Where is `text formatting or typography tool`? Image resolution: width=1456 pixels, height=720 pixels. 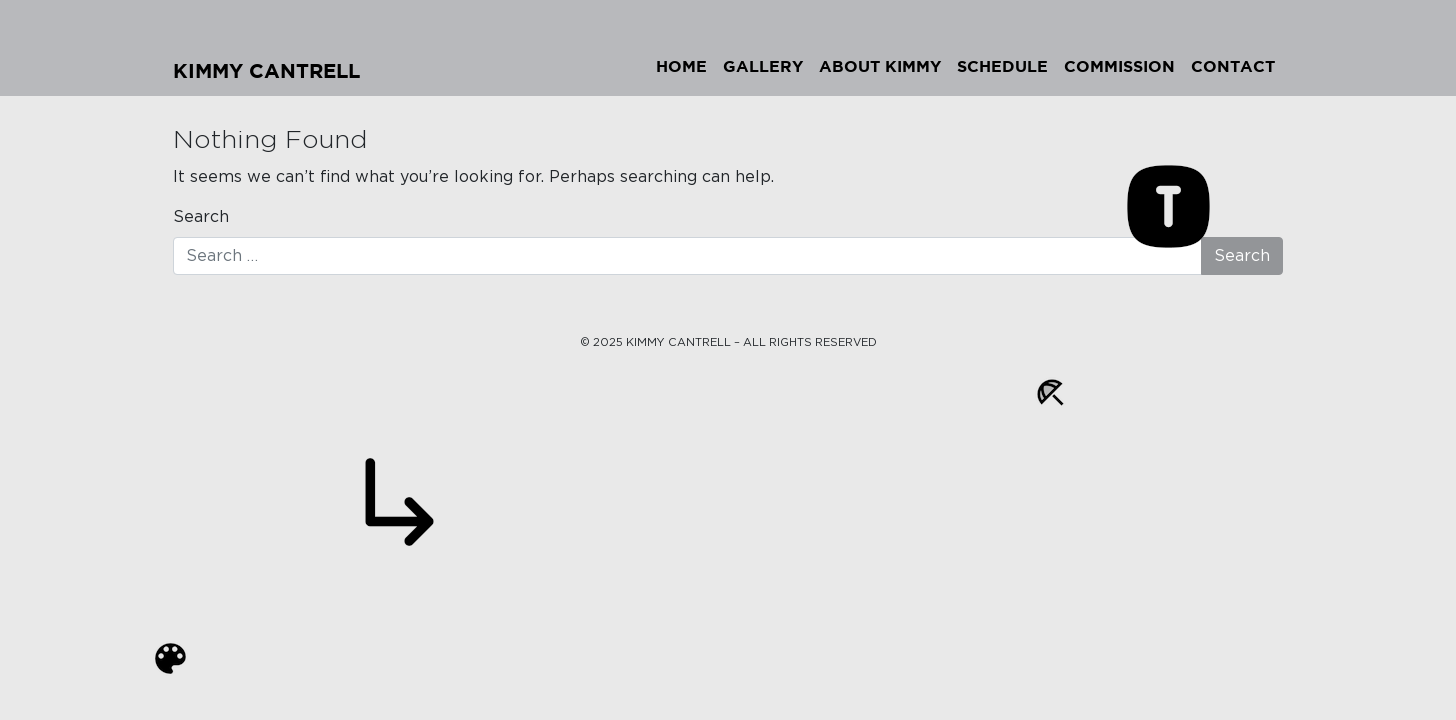
text formatting or typography tool is located at coordinates (1168, 206).